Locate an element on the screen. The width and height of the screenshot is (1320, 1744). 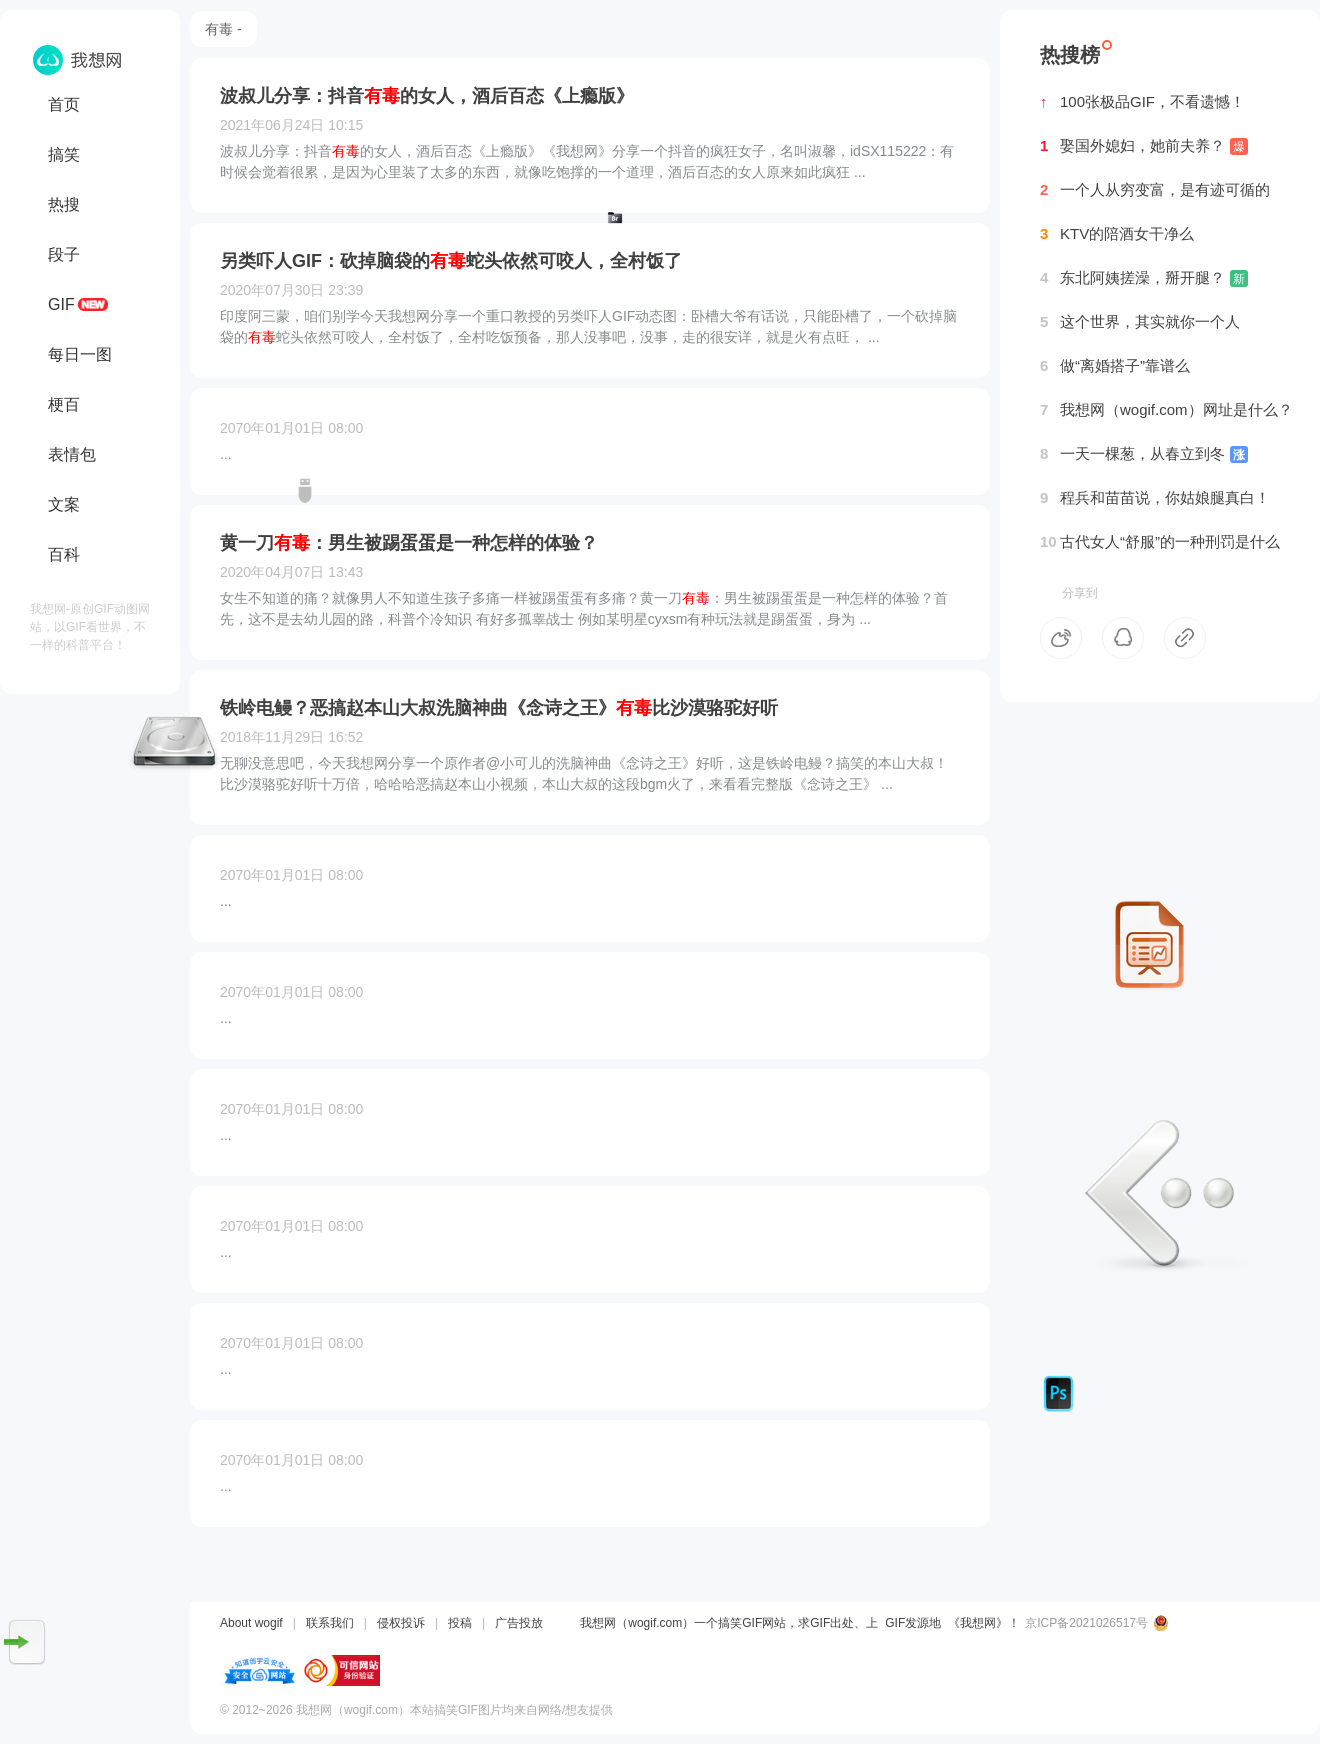
folder containing Adobe Bridge files is located at coordinates (615, 218).